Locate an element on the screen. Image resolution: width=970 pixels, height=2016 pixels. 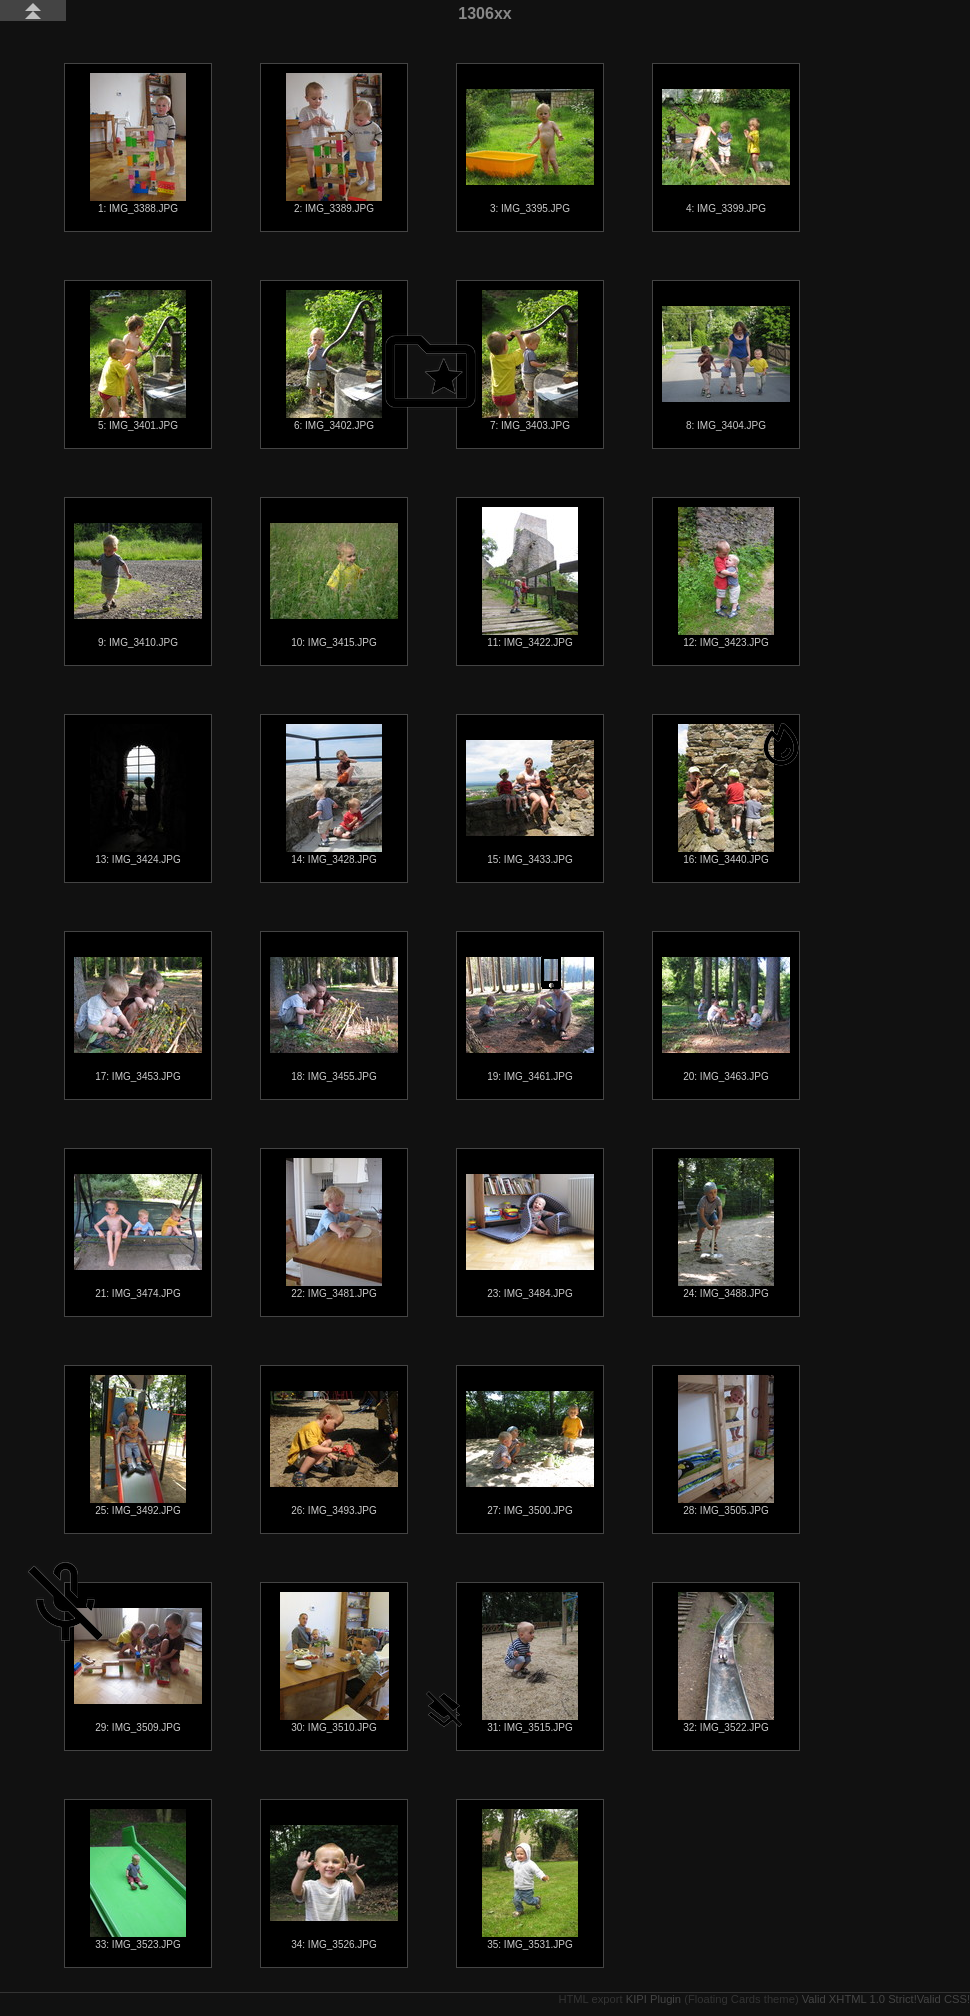
access your starred or favorite files is located at coordinates (430, 371).